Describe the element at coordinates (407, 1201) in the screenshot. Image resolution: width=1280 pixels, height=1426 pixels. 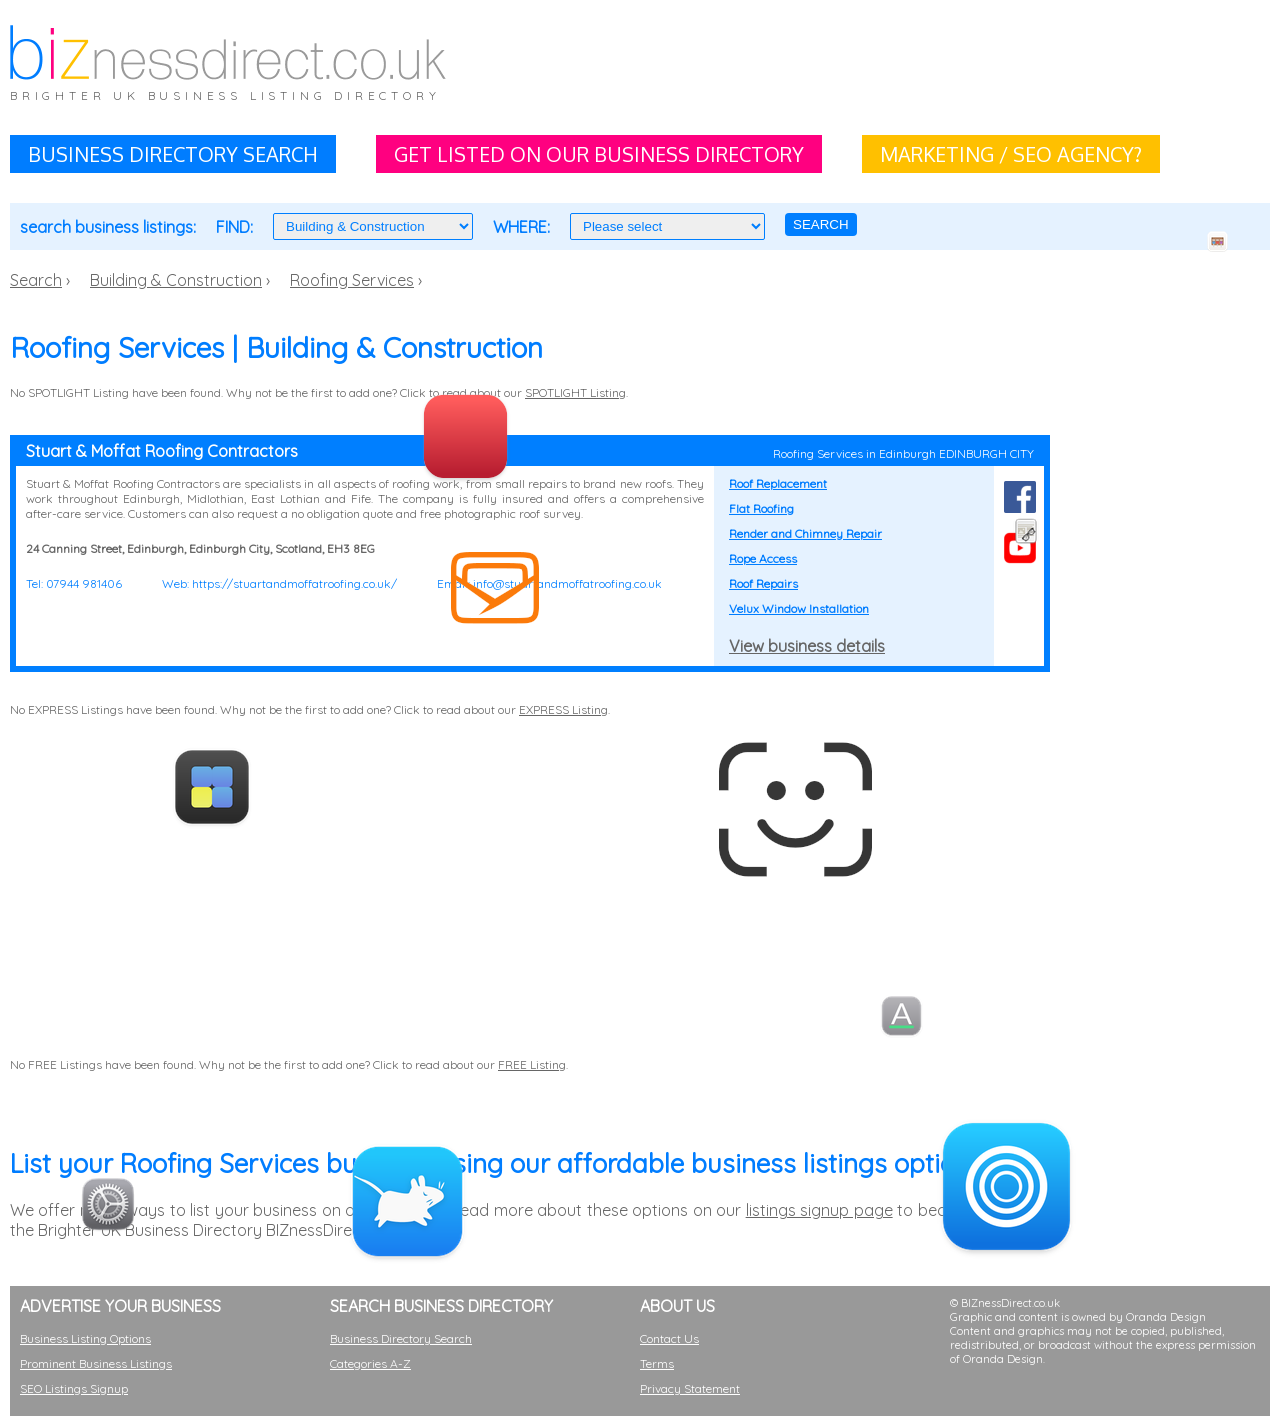
I see `launch xfce desktop environment` at that location.